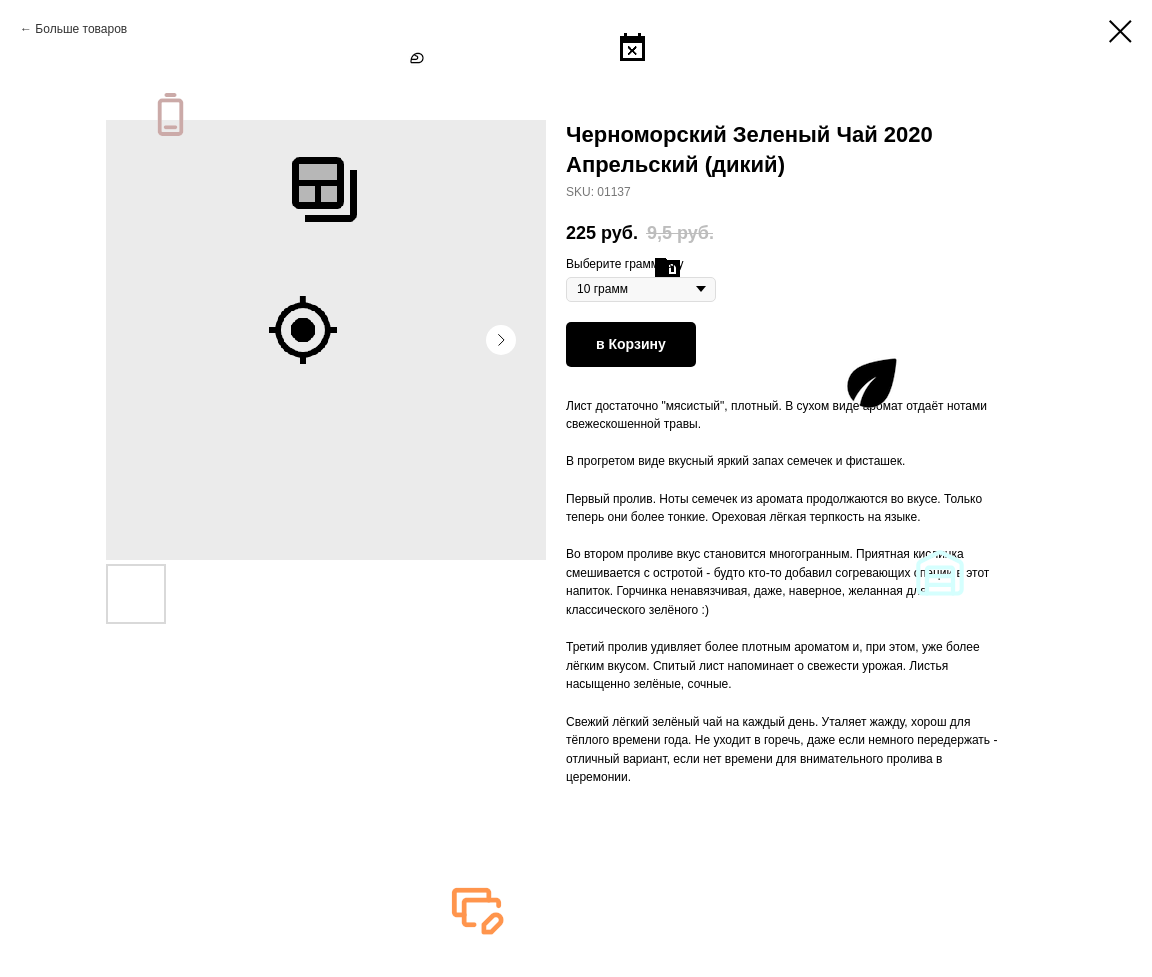  What do you see at coordinates (872, 383) in the screenshot?
I see `indicates eco-friendly or sustainable mode` at bounding box center [872, 383].